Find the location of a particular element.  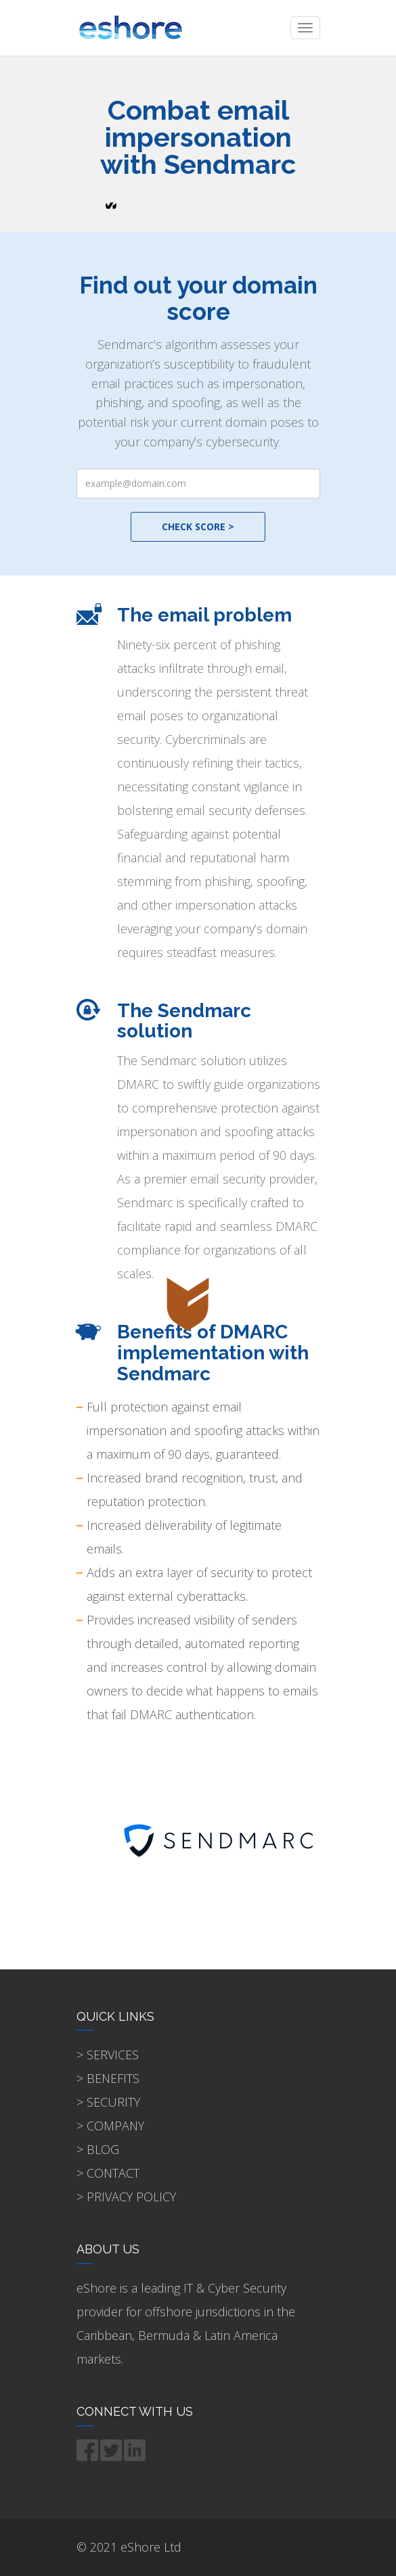

visit Big Cartel website or app is located at coordinates (188, 1304).